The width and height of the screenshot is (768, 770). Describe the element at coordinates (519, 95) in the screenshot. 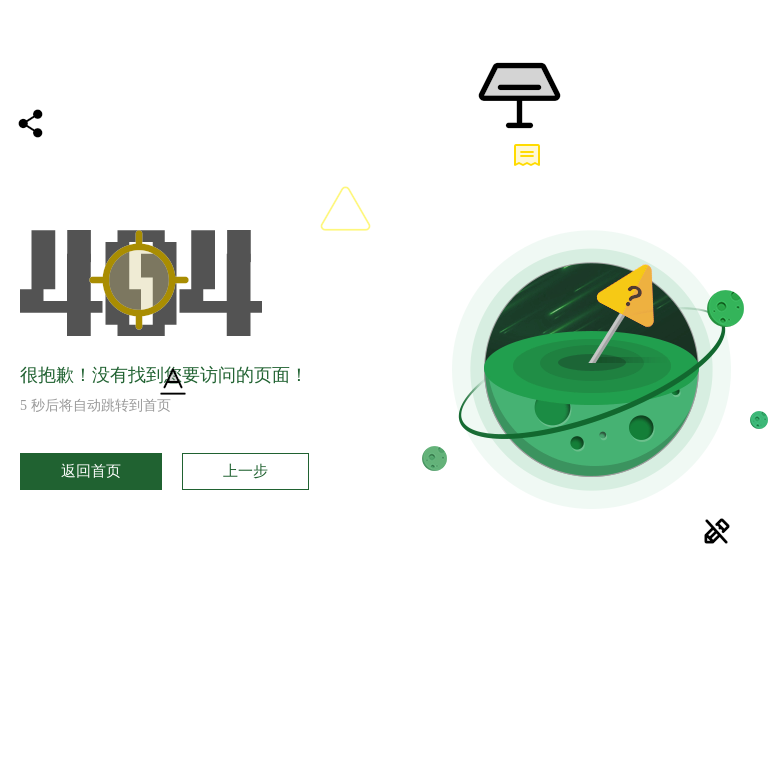

I see `access presentation or speaker mode` at that location.